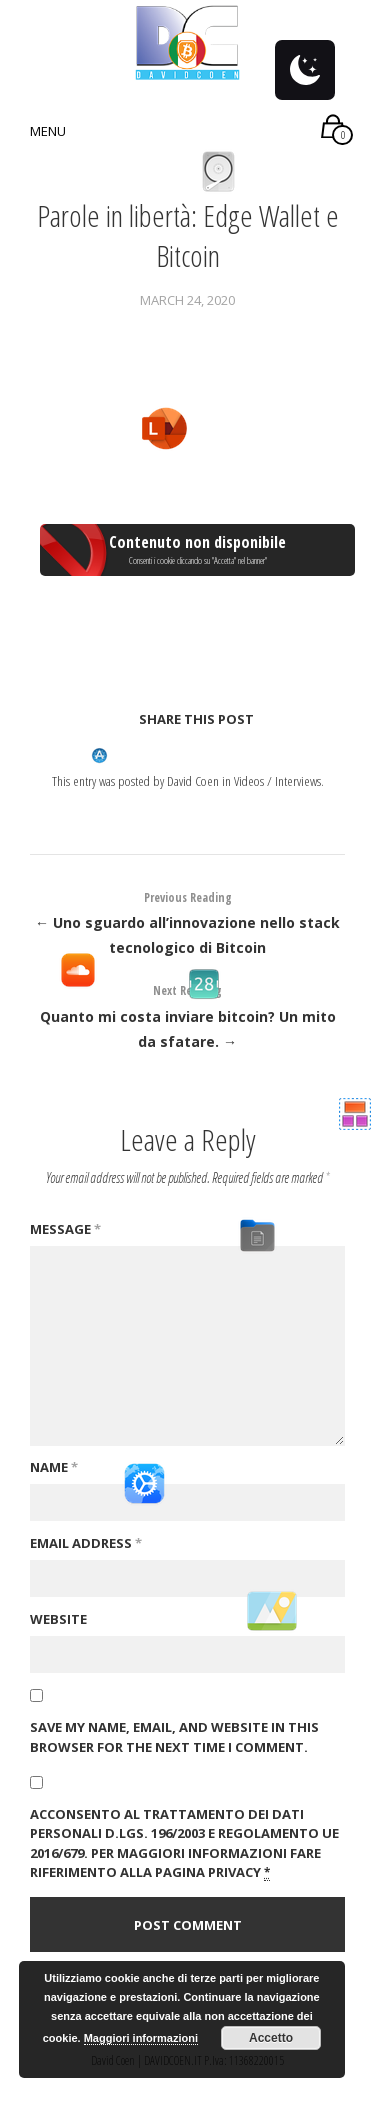 This screenshot has width=375, height=2108. What do you see at coordinates (257, 1235) in the screenshot?
I see `open your documents folder` at bounding box center [257, 1235].